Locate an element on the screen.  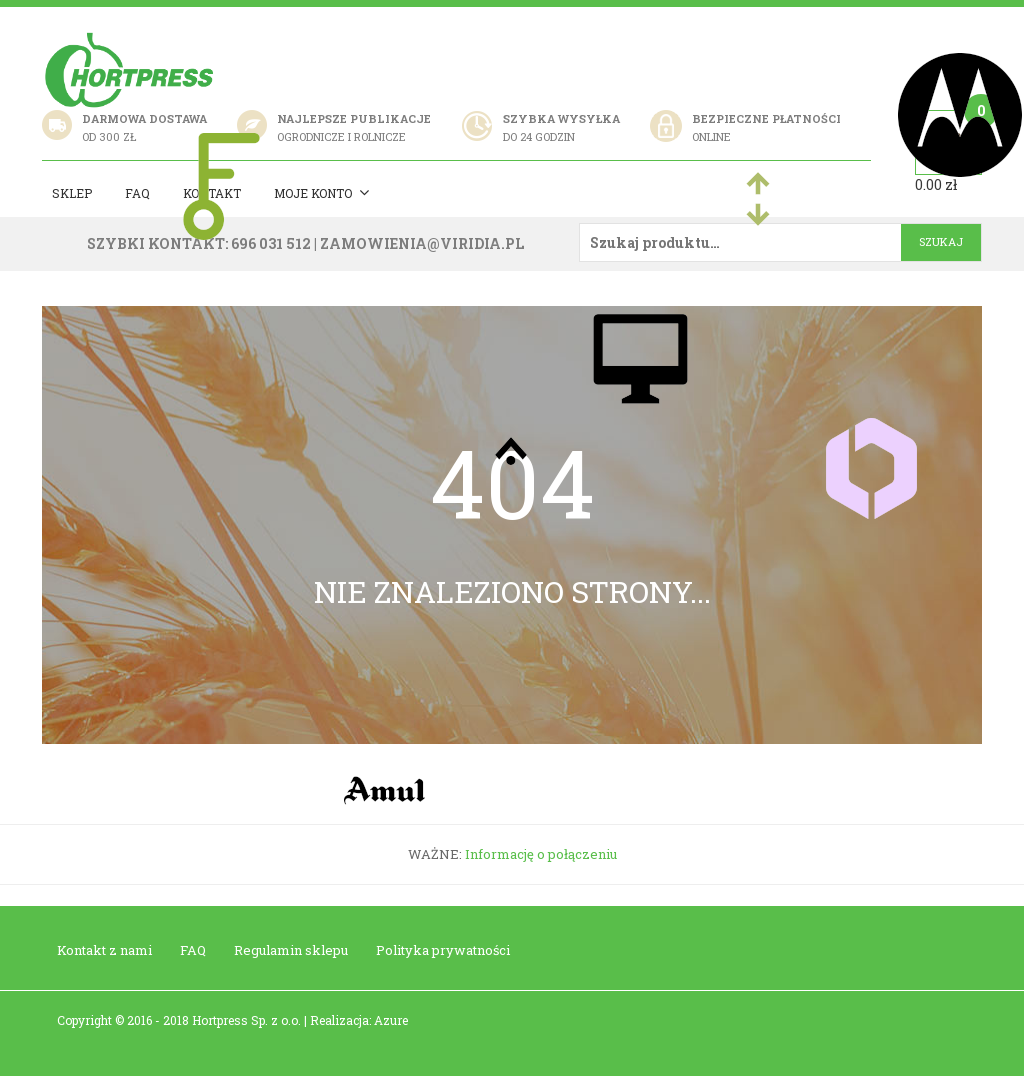
Motorola brand logo is located at coordinates (960, 115).